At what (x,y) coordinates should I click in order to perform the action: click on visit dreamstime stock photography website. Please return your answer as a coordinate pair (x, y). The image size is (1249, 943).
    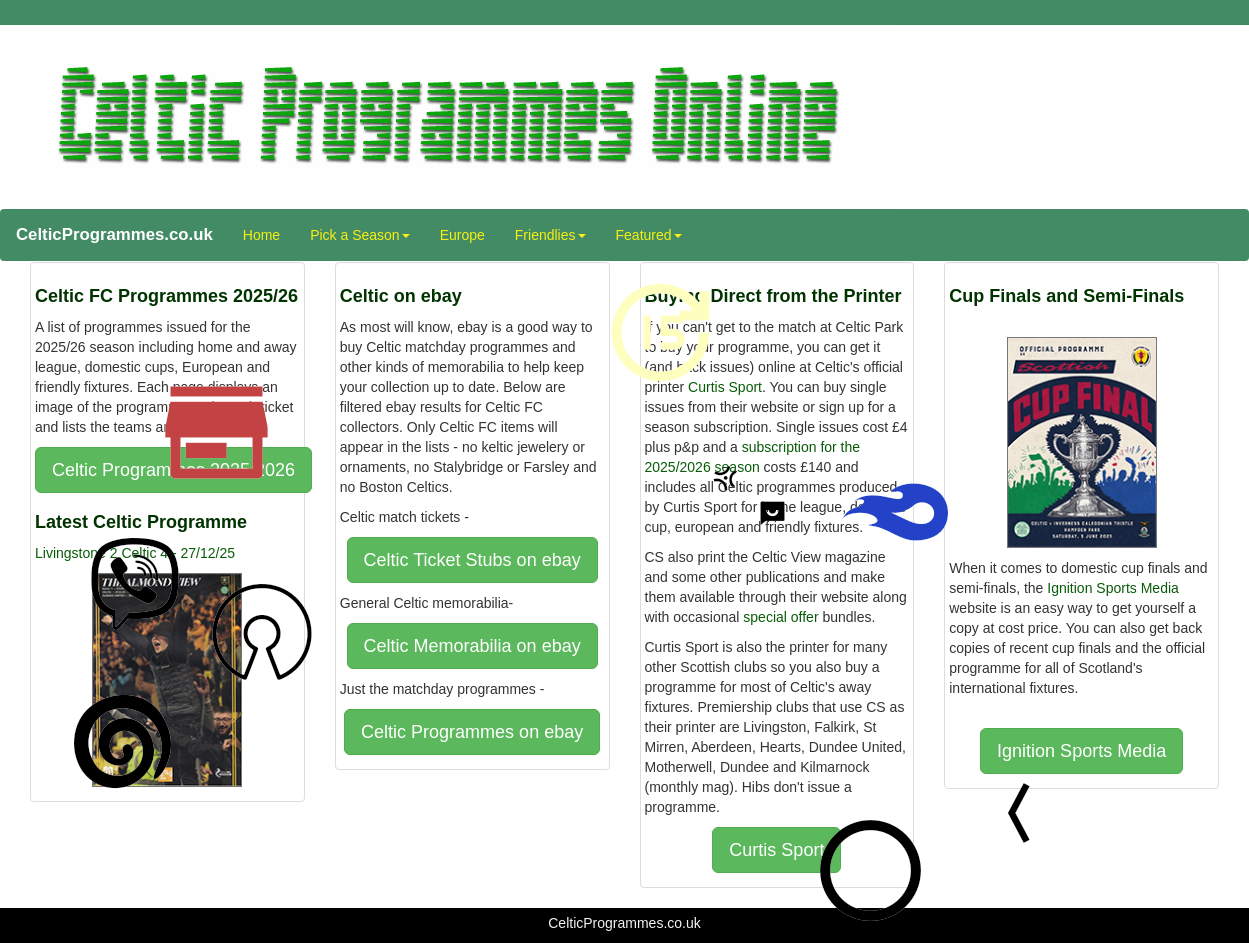
    Looking at the image, I should click on (122, 741).